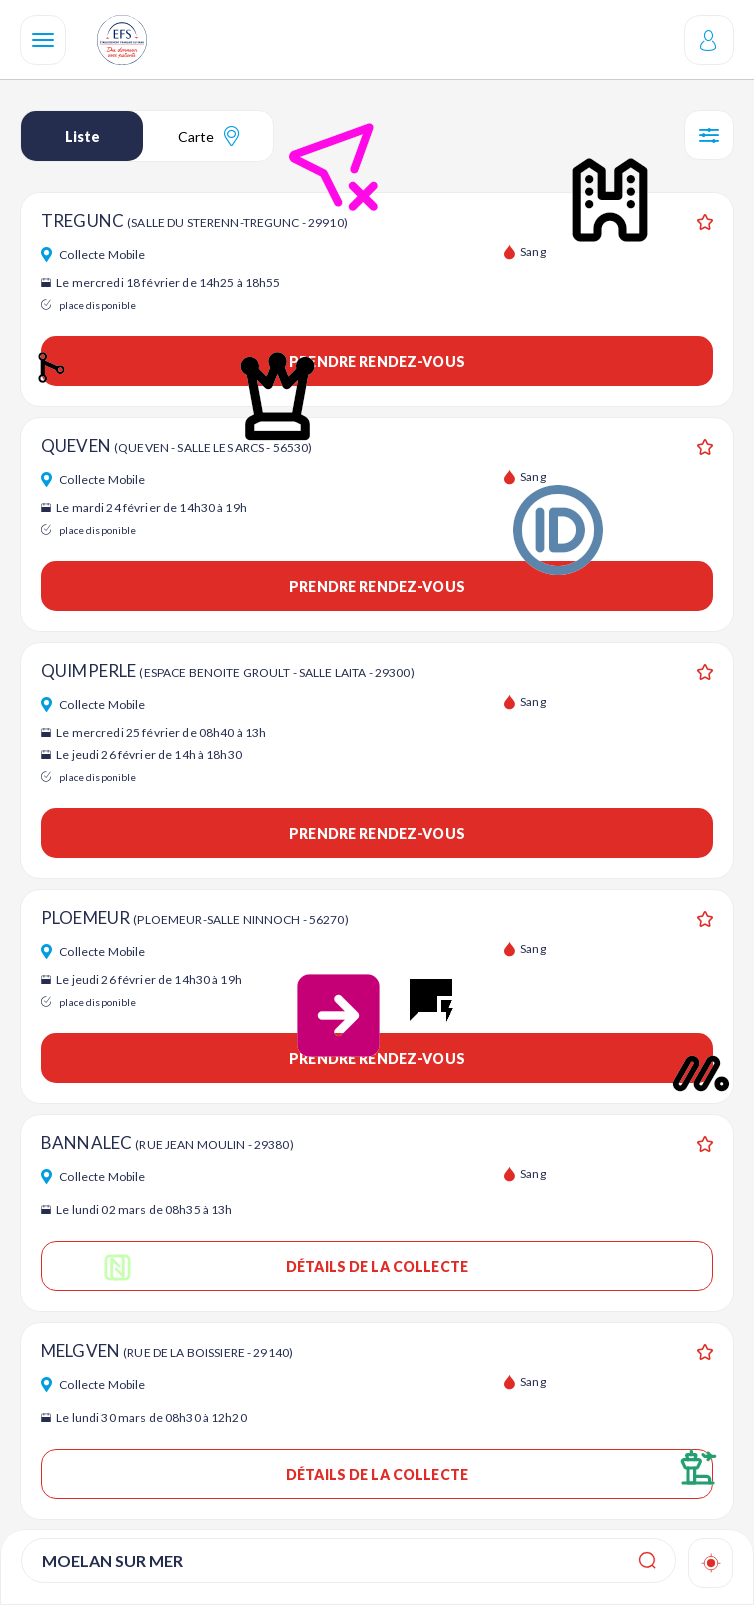 This screenshot has width=754, height=1605. What do you see at coordinates (51, 367) in the screenshot?
I see `merge branches in version control` at bounding box center [51, 367].